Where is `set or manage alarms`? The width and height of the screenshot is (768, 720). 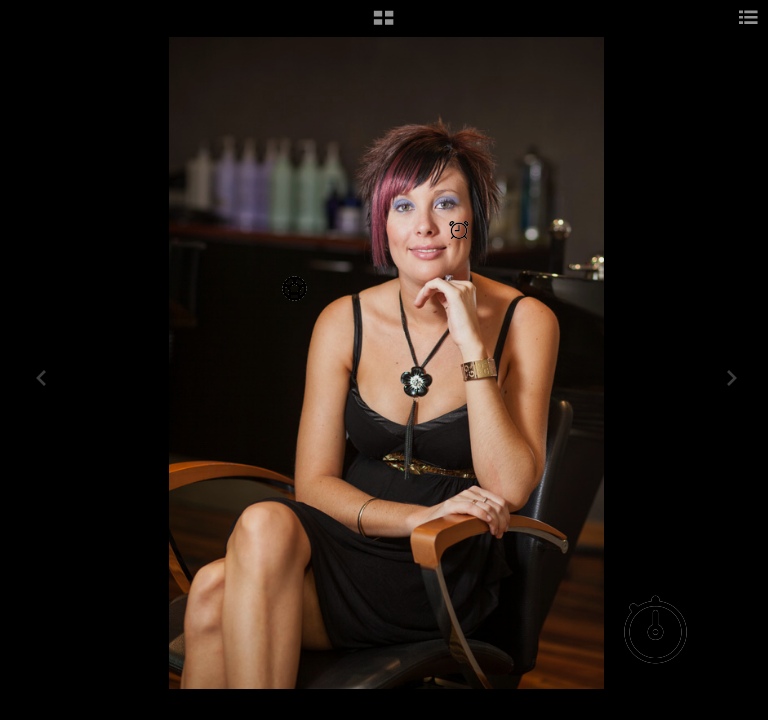 set or manage alarms is located at coordinates (459, 230).